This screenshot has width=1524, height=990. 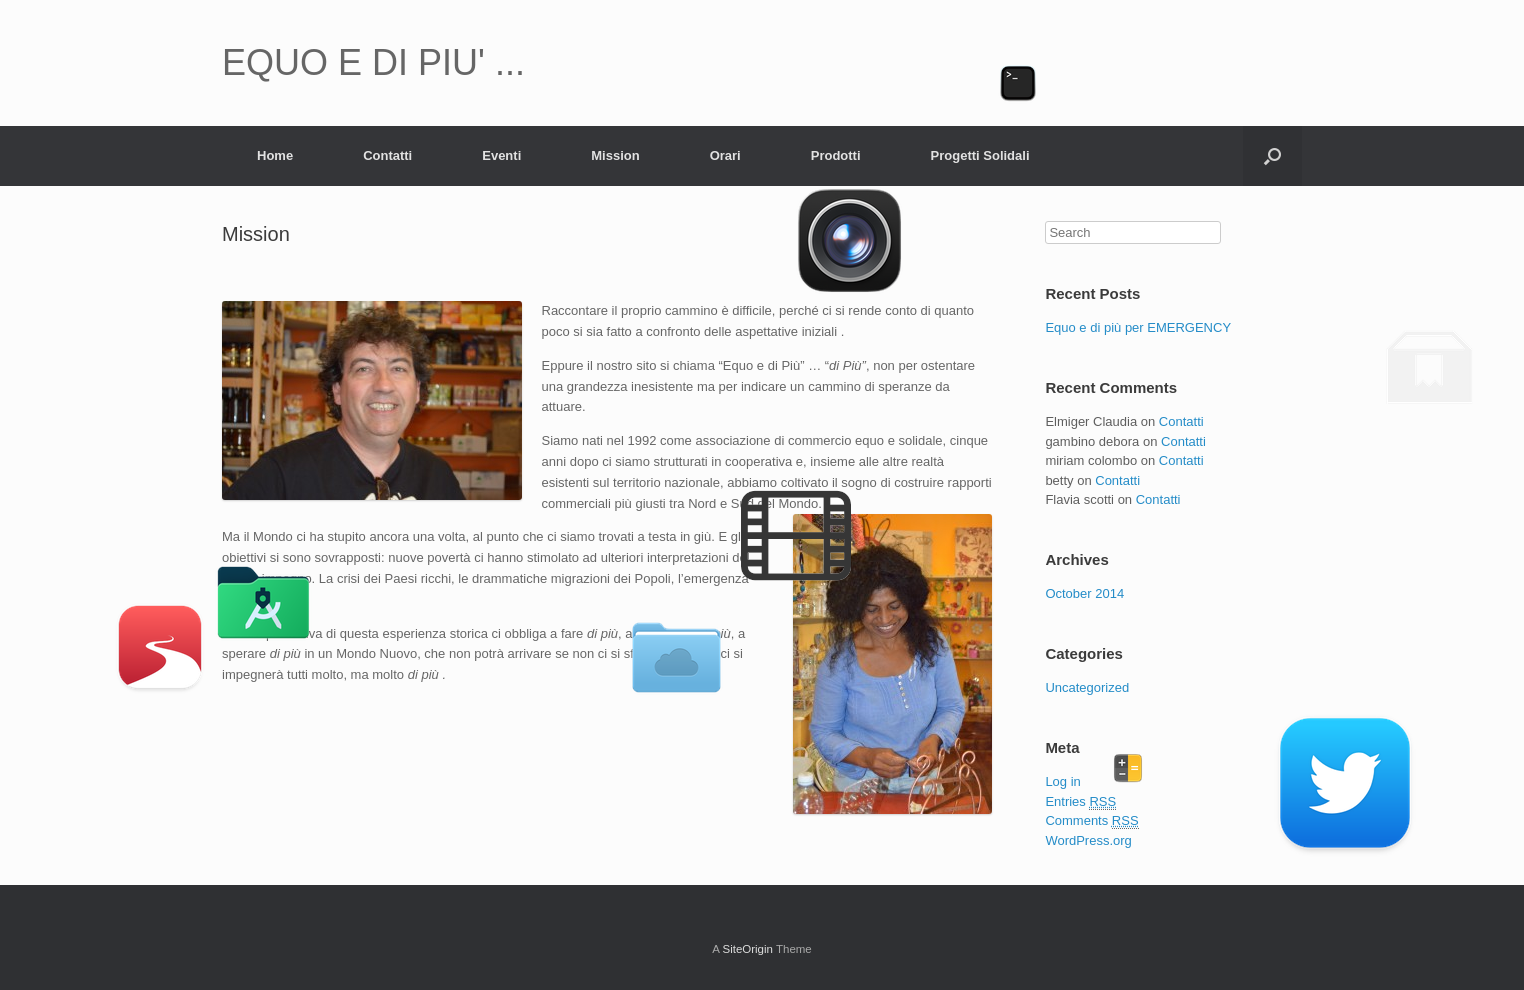 I want to click on open tutanota secure email app, so click(x=160, y=647).